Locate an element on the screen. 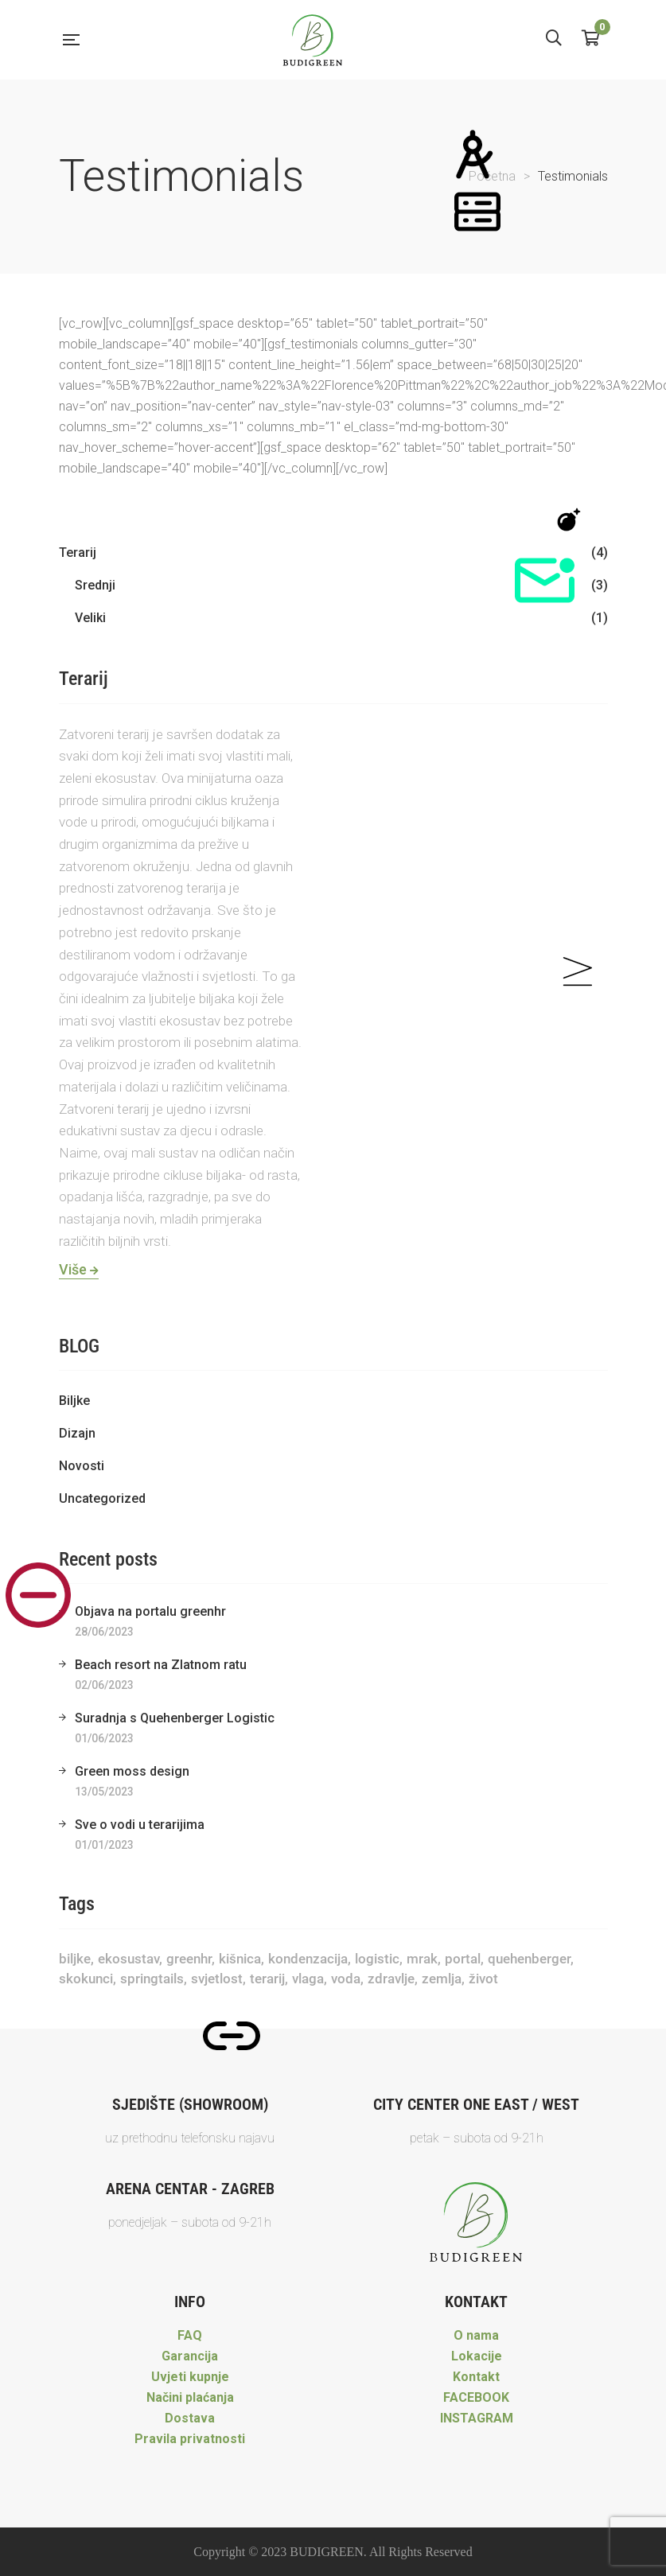  greater than or equal to mathematical operator is located at coordinates (577, 972).